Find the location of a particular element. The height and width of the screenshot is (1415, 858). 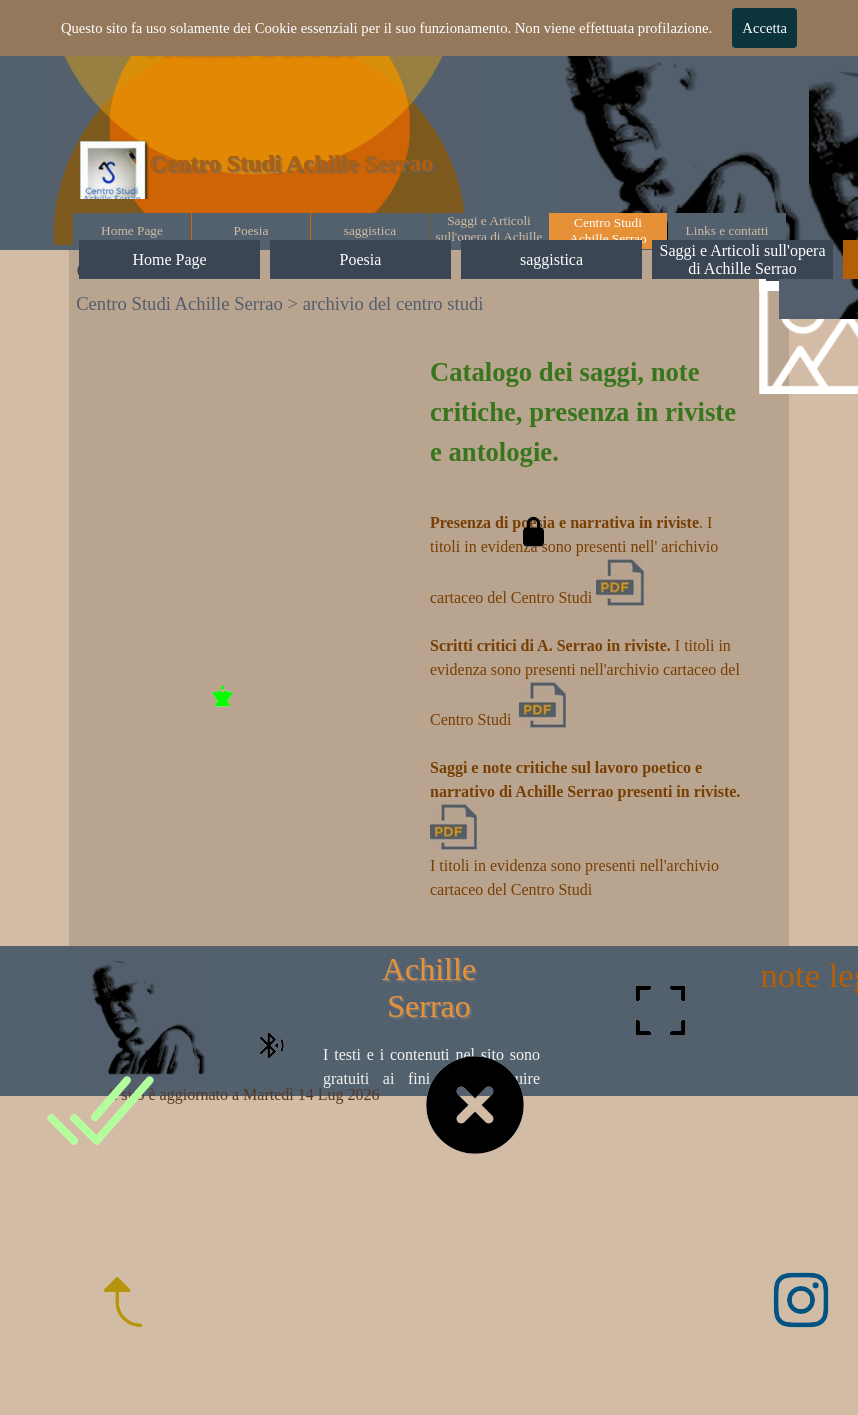

close or dismiss a dialog is located at coordinates (475, 1105).